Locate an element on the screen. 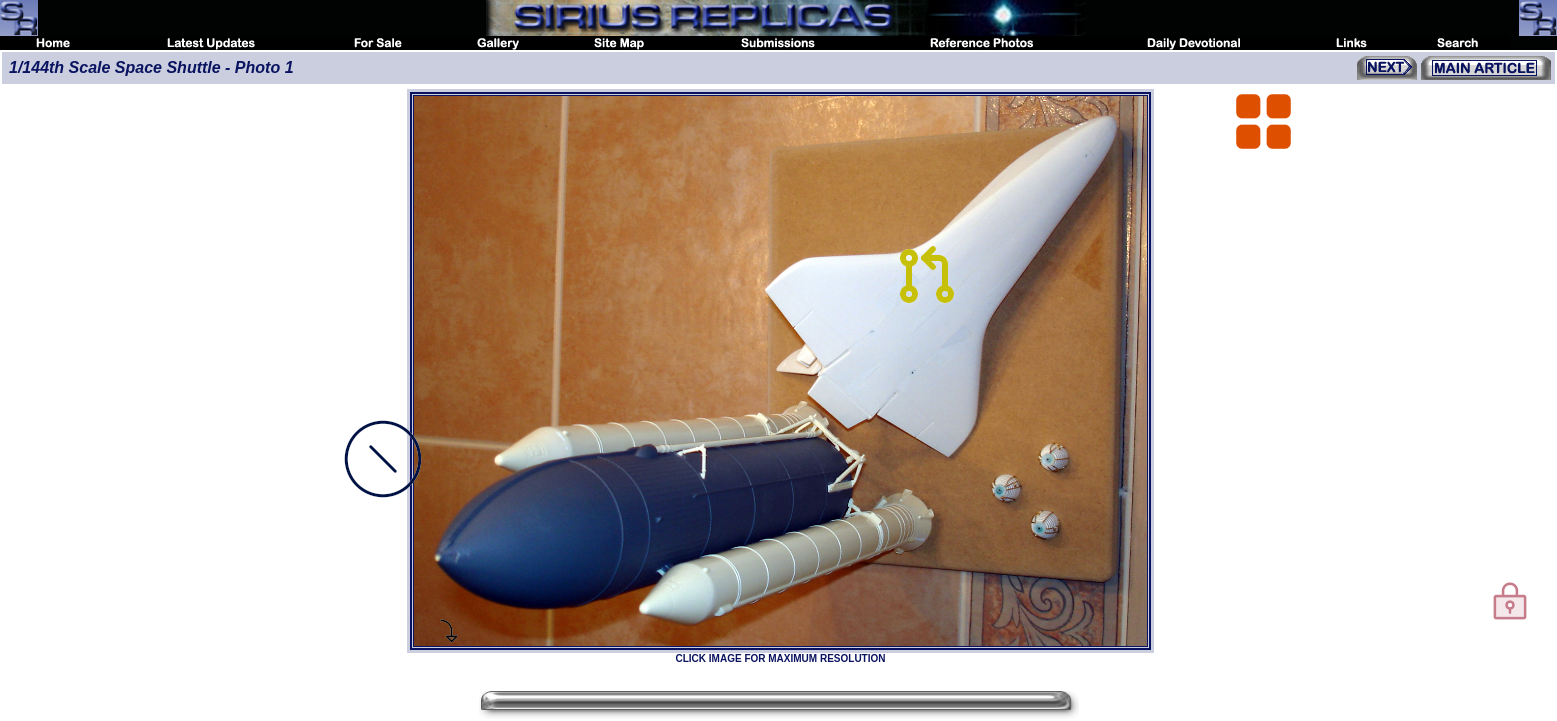 The width and height of the screenshot is (1557, 721). access security or privacy settings is located at coordinates (1510, 603).